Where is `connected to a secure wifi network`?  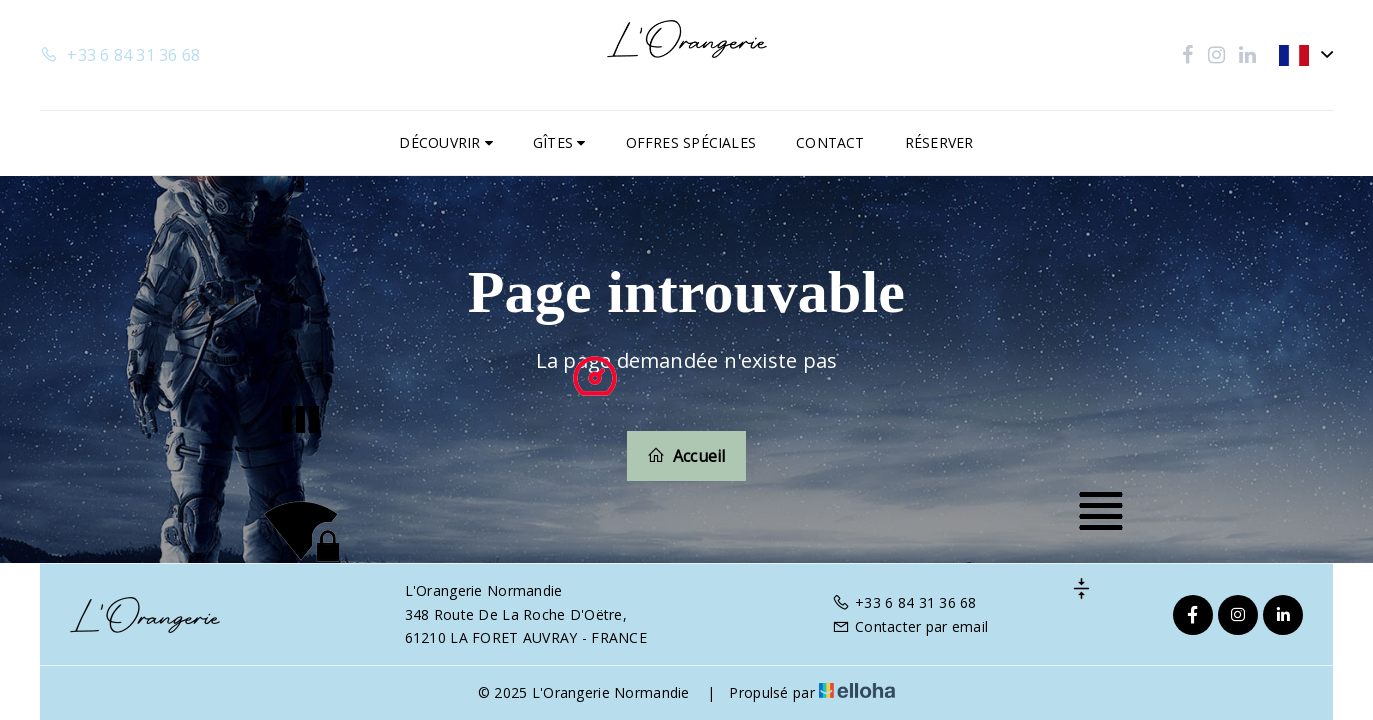
connected to a secure wifi network is located at coordinates (301, 530).